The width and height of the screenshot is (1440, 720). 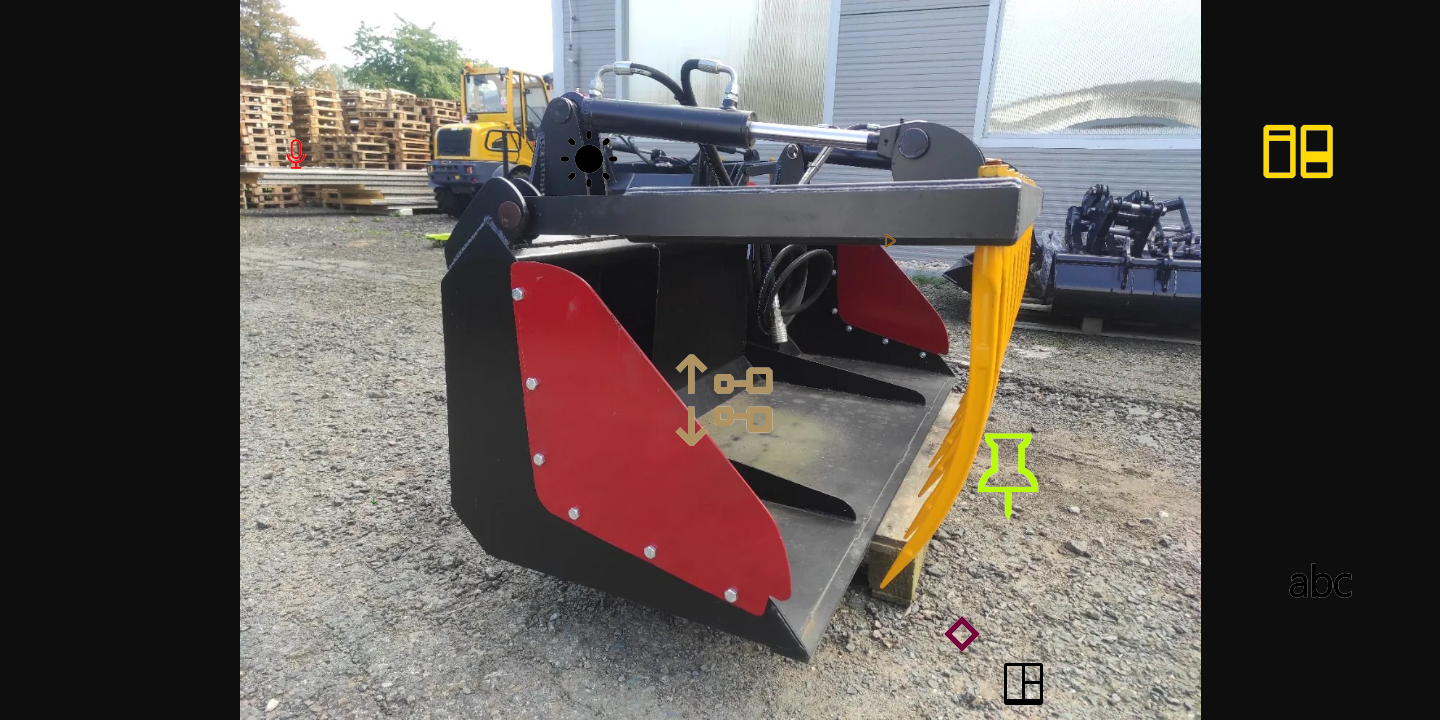 What do you see at coordinates (1320, 583) in the screenshot?
I see `indicates a text or string variable in code` at bounding box center [1320, 583].